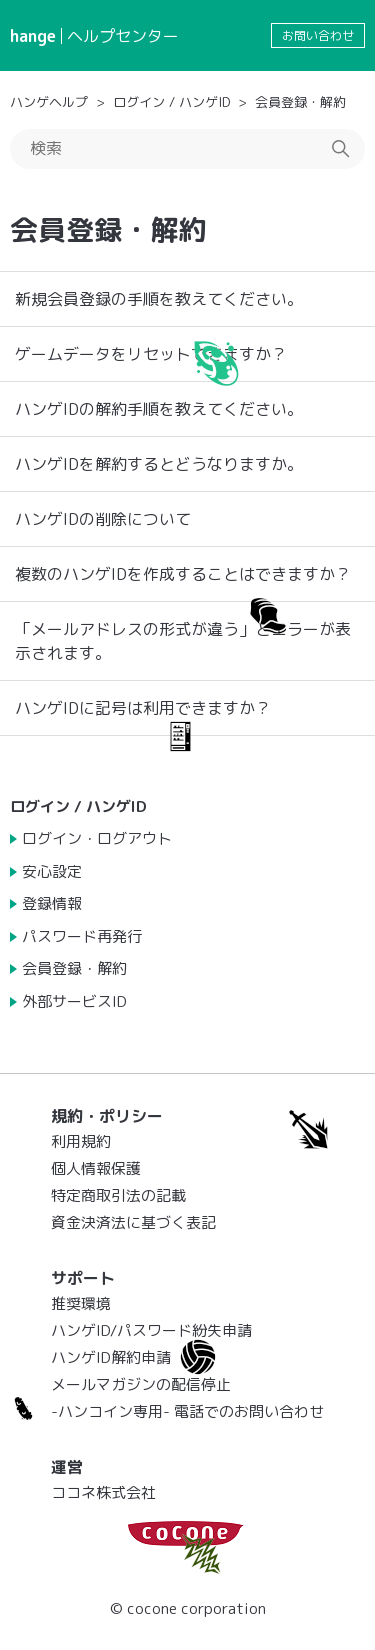 This screenshot has height=1650, width=375. What do you see at coordinates (23, 1408) in the screenshot?
I see `select pickle as a food item or ingredient` at bounding box center [23, 1408].